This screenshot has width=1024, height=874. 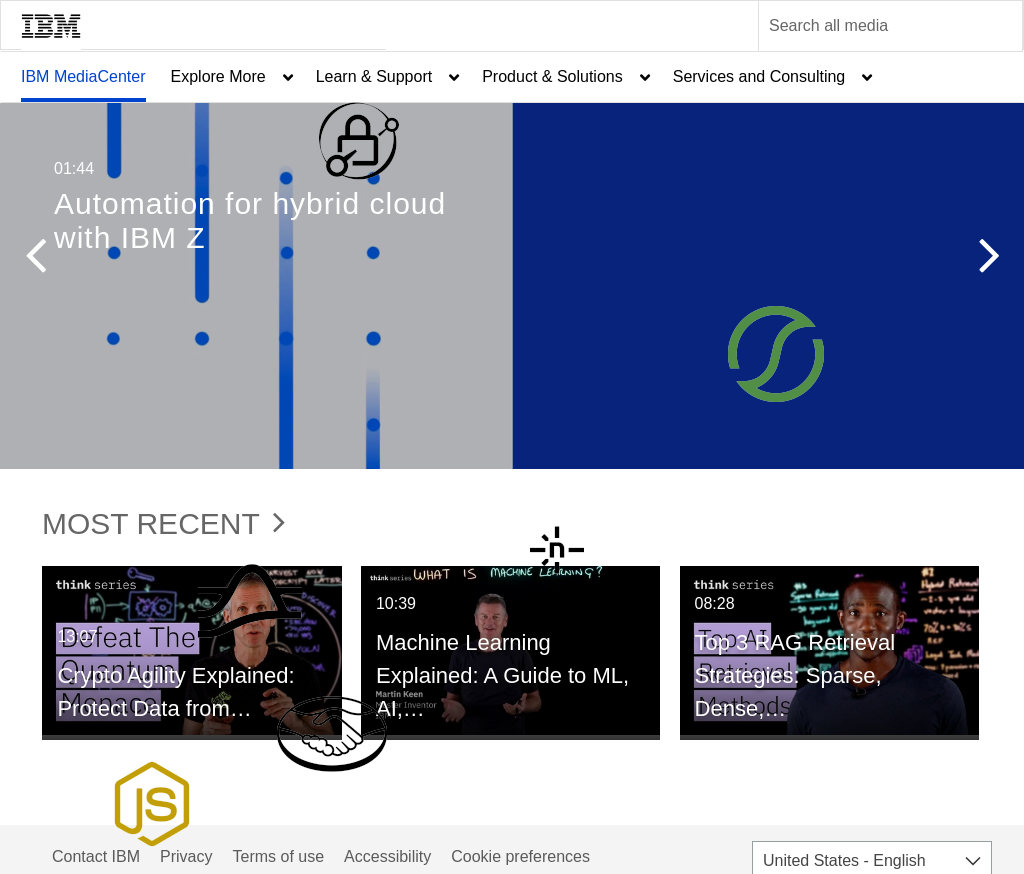 I want to click on Netlify logo, so click(x=557, y=550).